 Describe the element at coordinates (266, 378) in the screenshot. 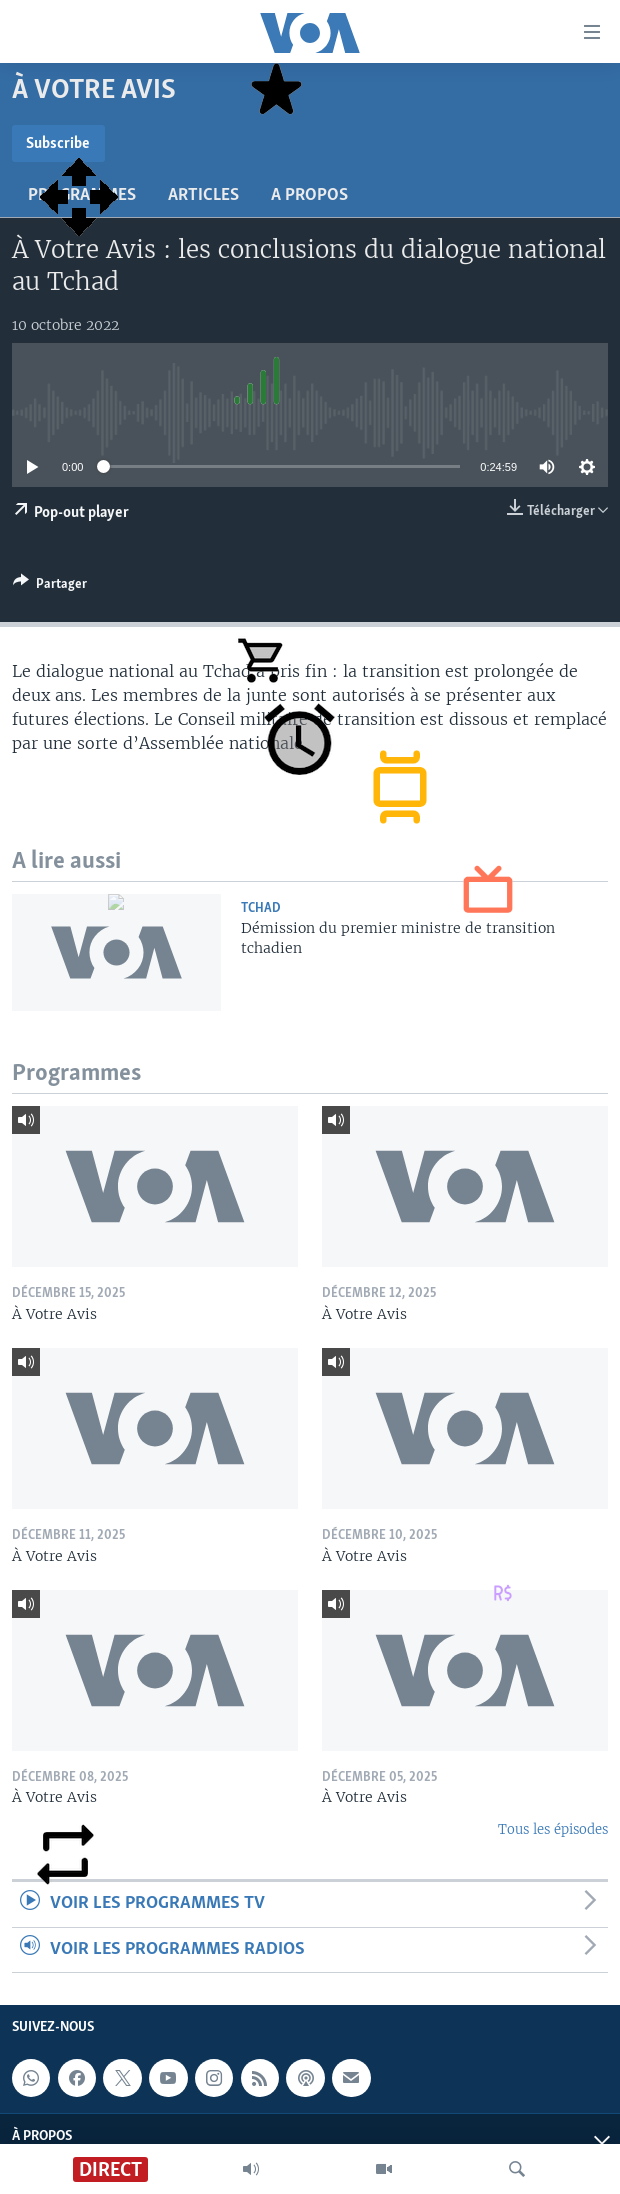

I see `indicates strong cellular network connection` at that location.